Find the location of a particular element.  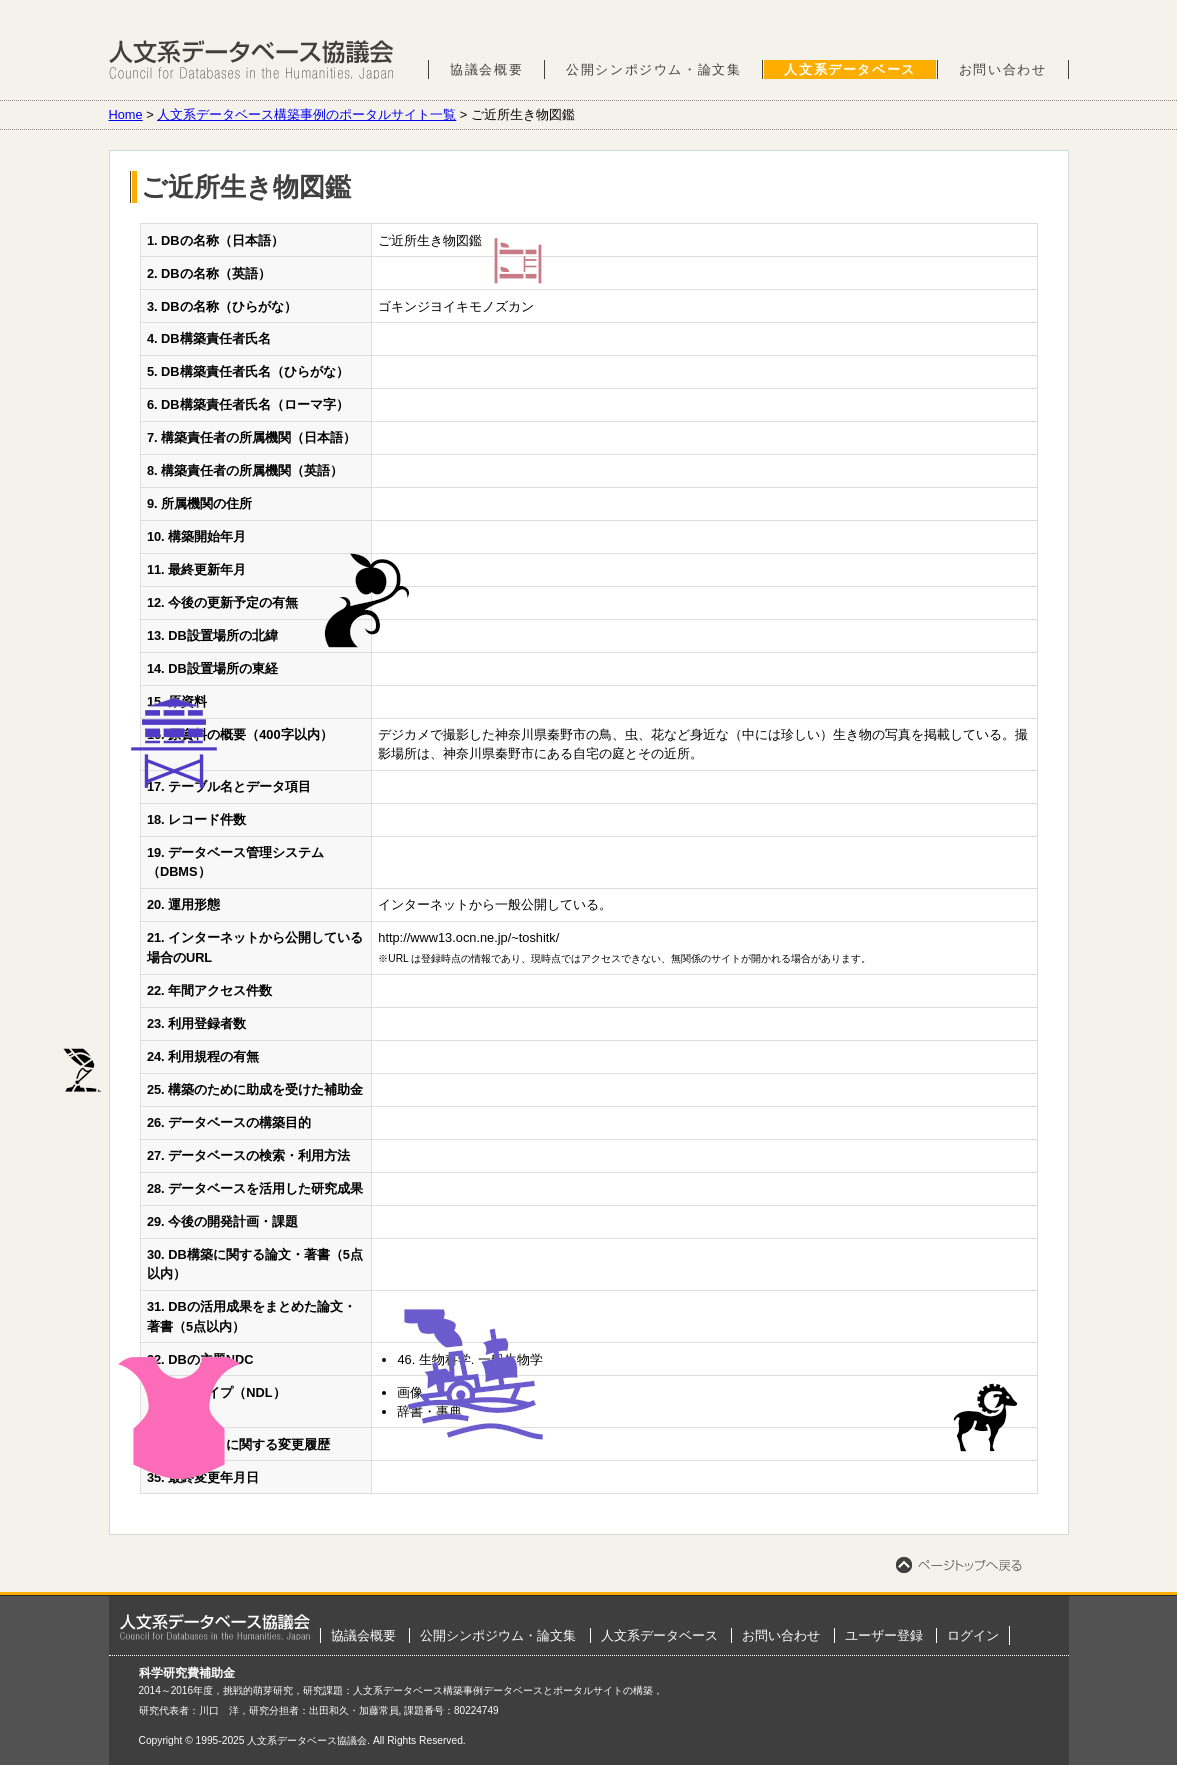

indicates plant fruiting stage in gardening game is located at coordinates (364, 600).